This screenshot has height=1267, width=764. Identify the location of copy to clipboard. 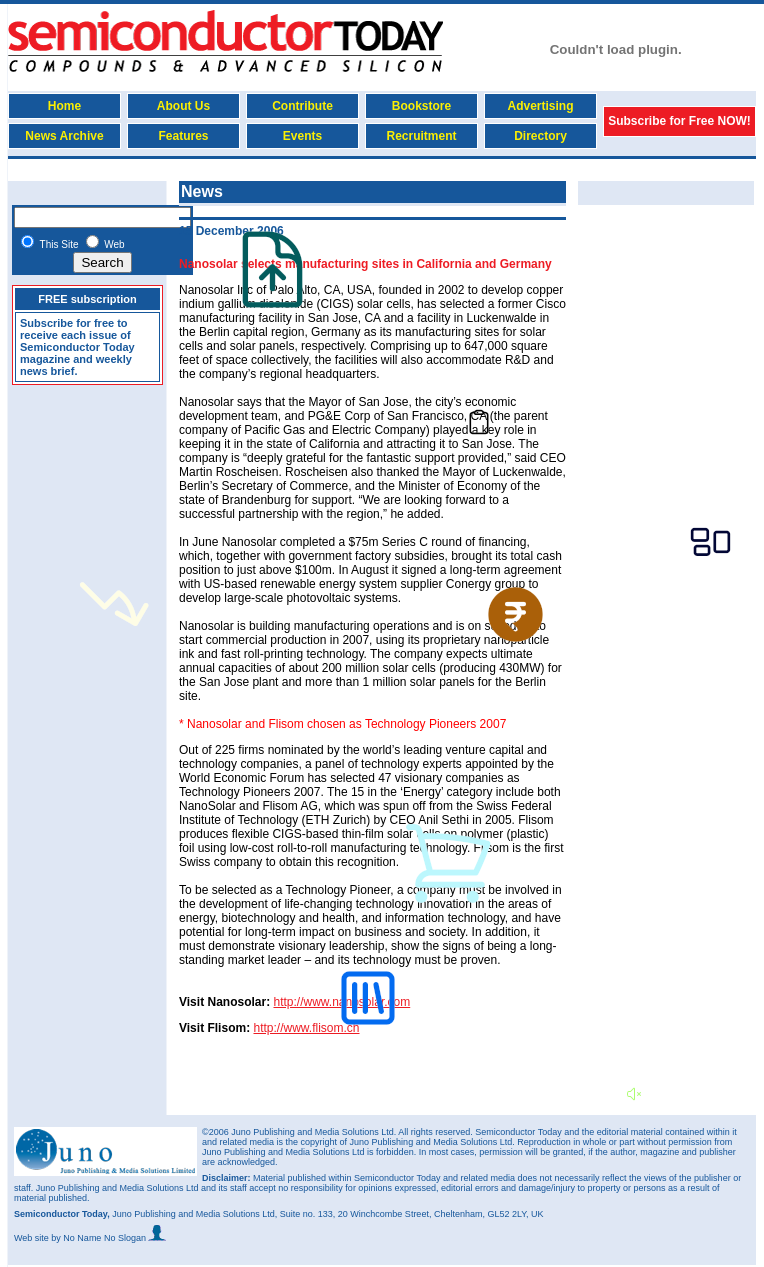
(479, 422).